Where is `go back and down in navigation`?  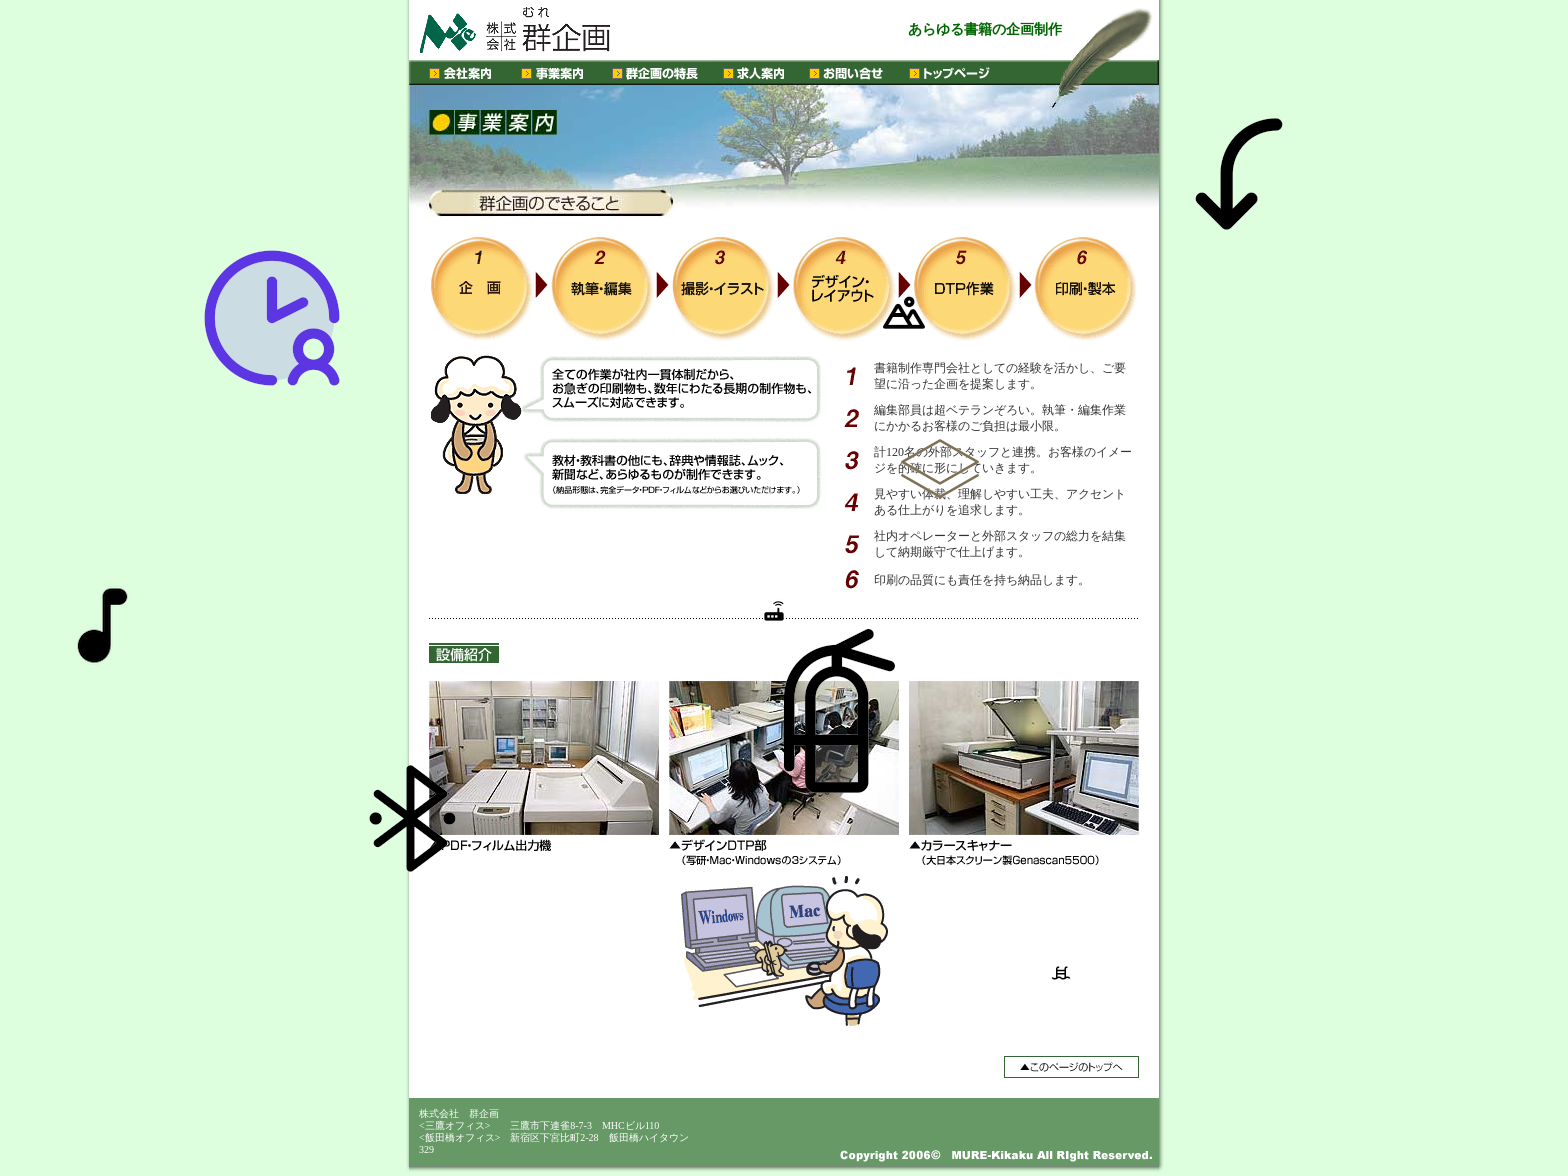
go back and down in navigation is located at coordinates (1239, 174).